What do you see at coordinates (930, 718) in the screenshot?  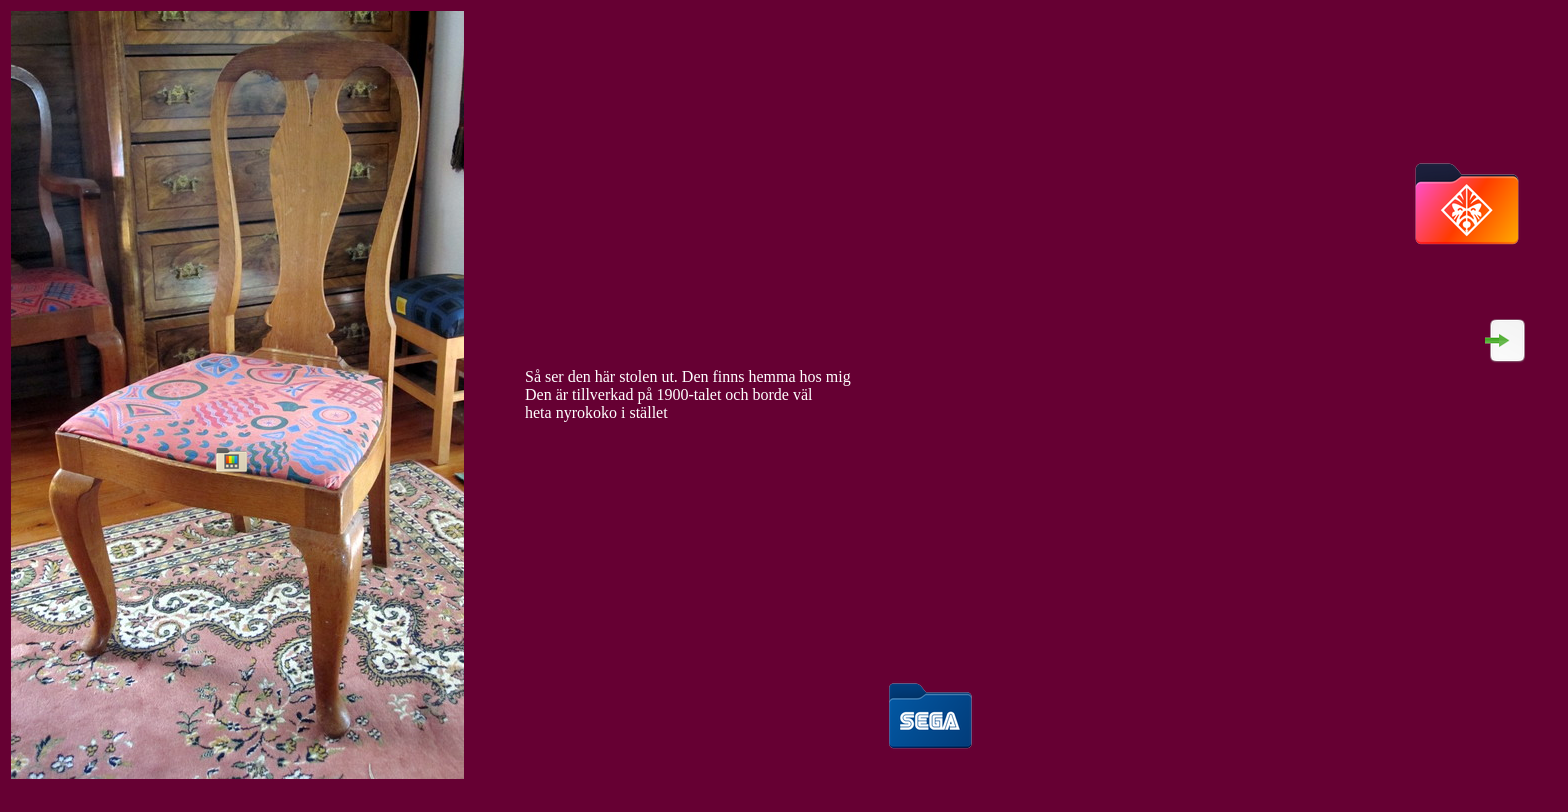 I see `open folder containing sega games or files` at bounding box center [930, 718].